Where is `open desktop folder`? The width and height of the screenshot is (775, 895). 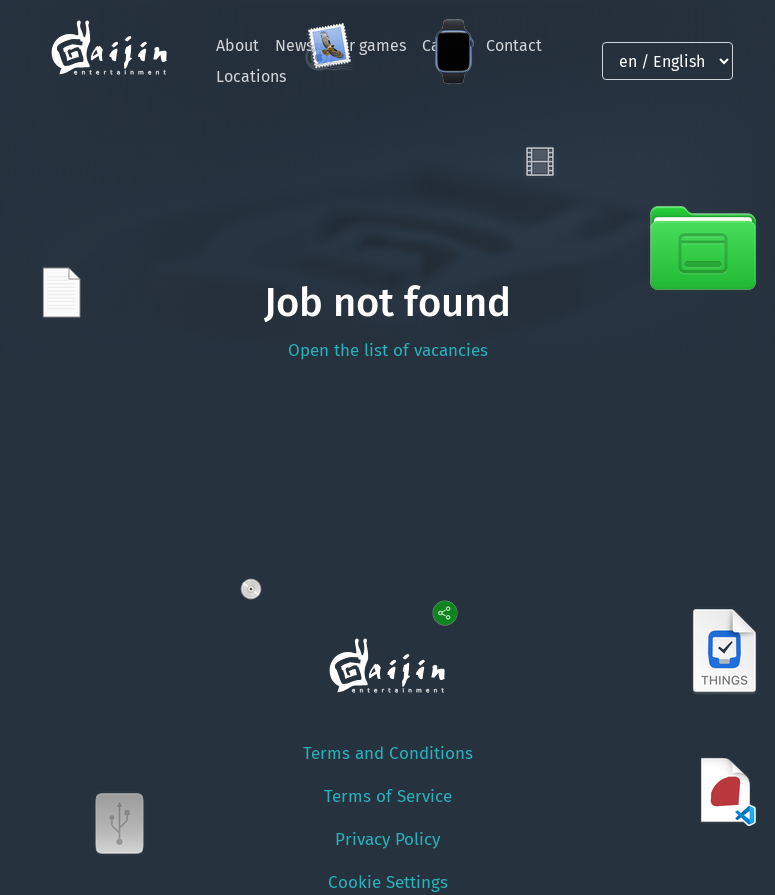
open desktop folder is located at coordinates (703, 248).